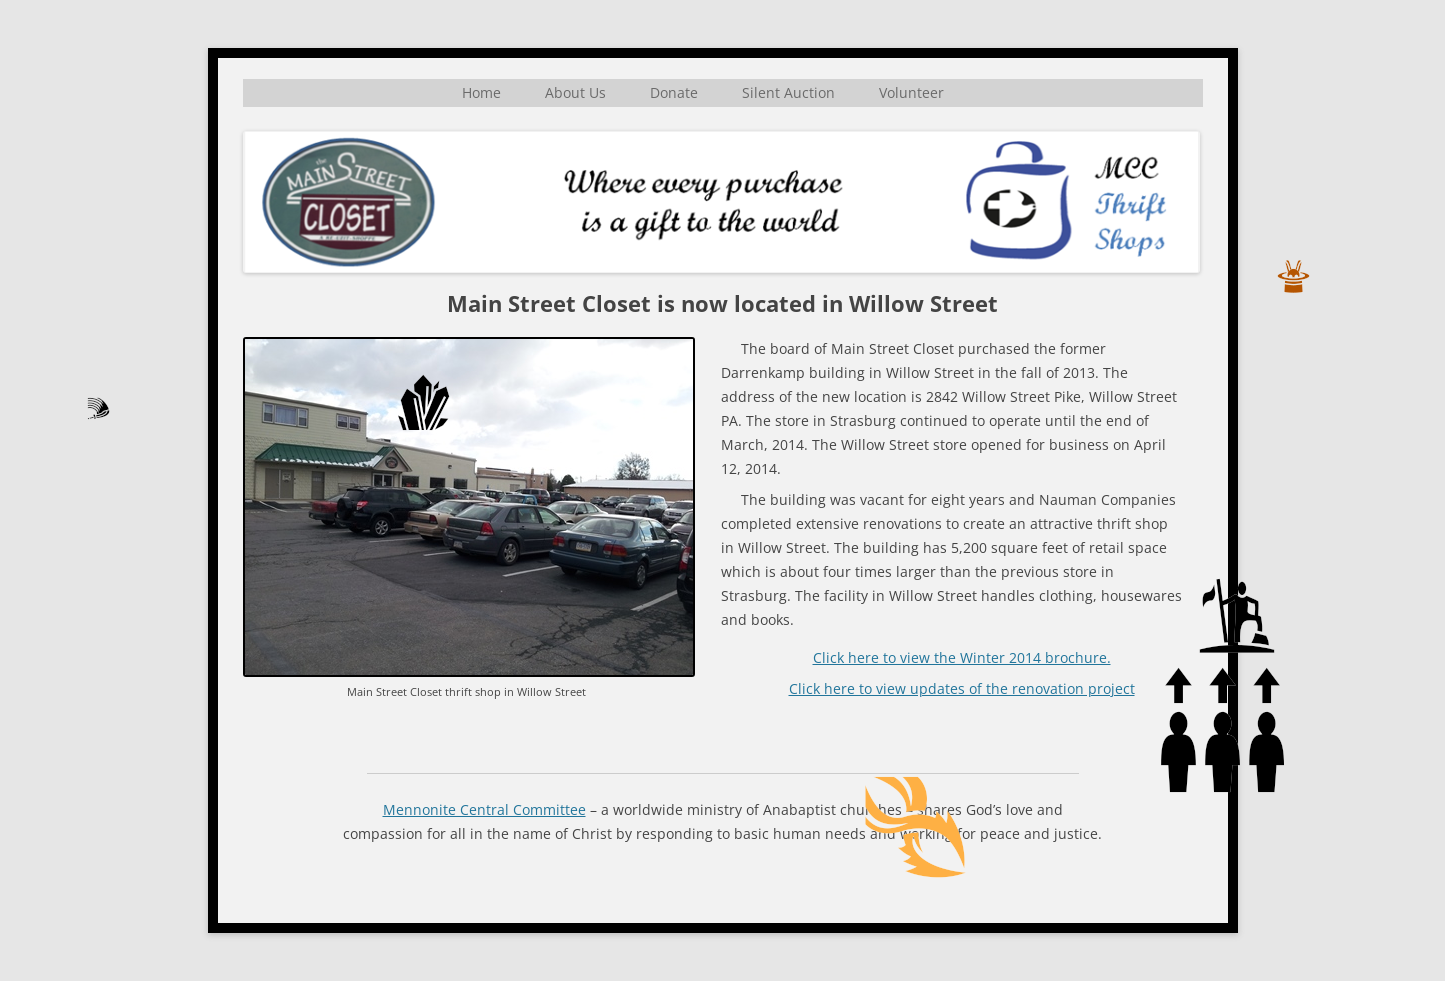 Image resolution: width=1445 pixels, height=981 pixels. I want to click on indicates conquest or victory achievement, so click(1237, 616).